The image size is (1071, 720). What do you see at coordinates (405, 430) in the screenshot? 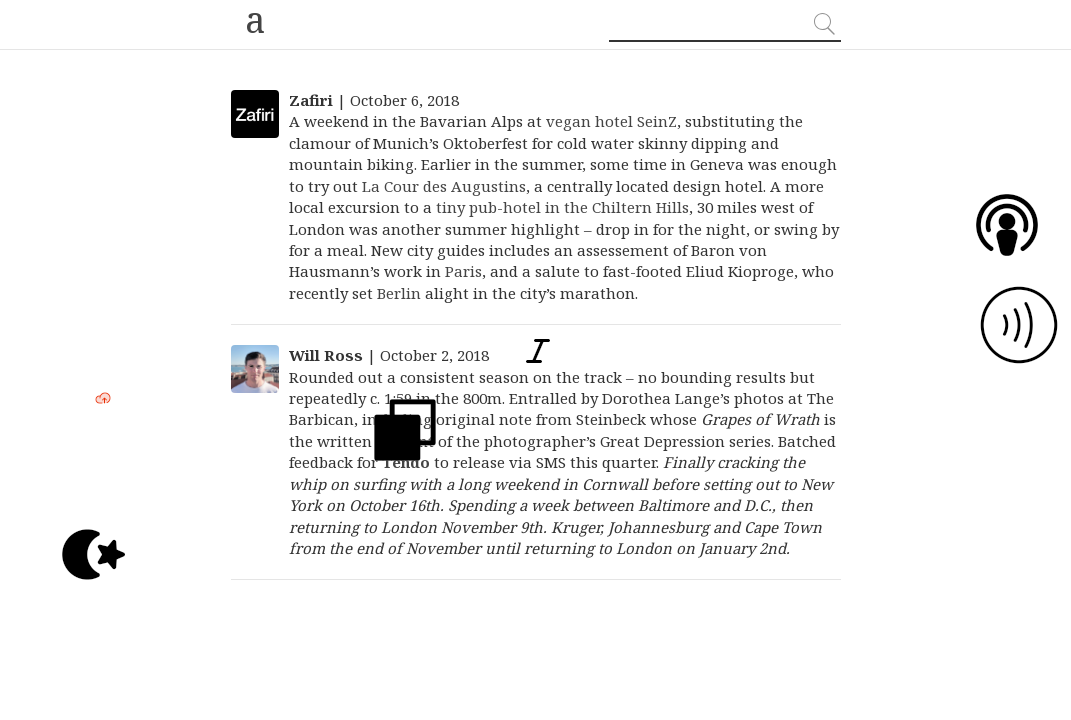
I see `copy to clipboard` at bounding box center [405, 430].